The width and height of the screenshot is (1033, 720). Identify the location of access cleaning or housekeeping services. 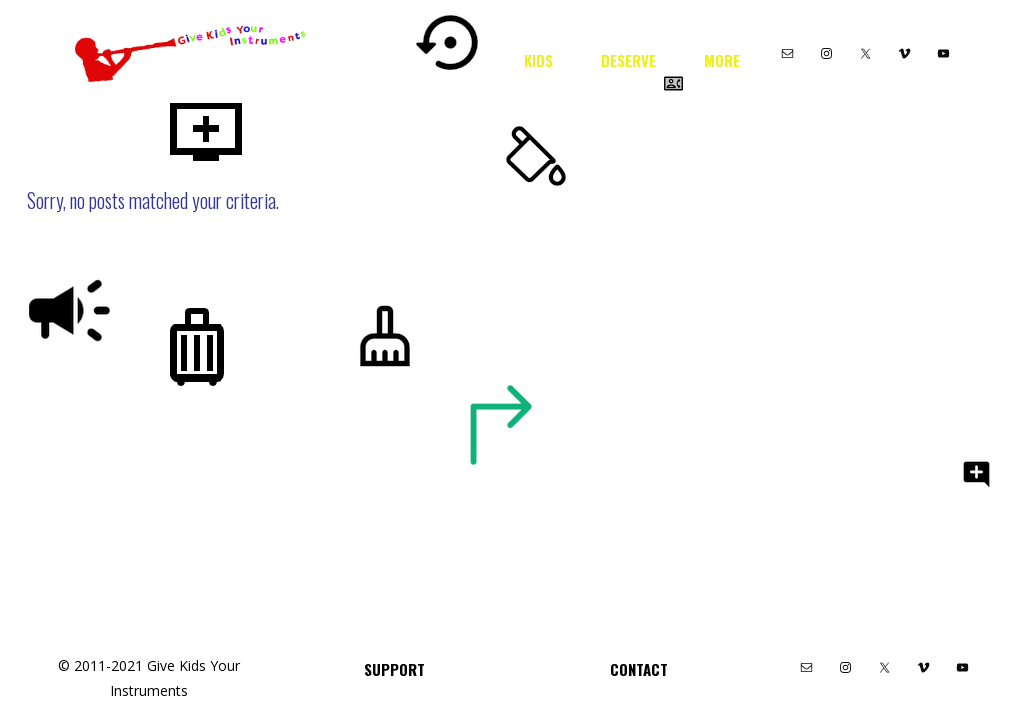
(385, 336).